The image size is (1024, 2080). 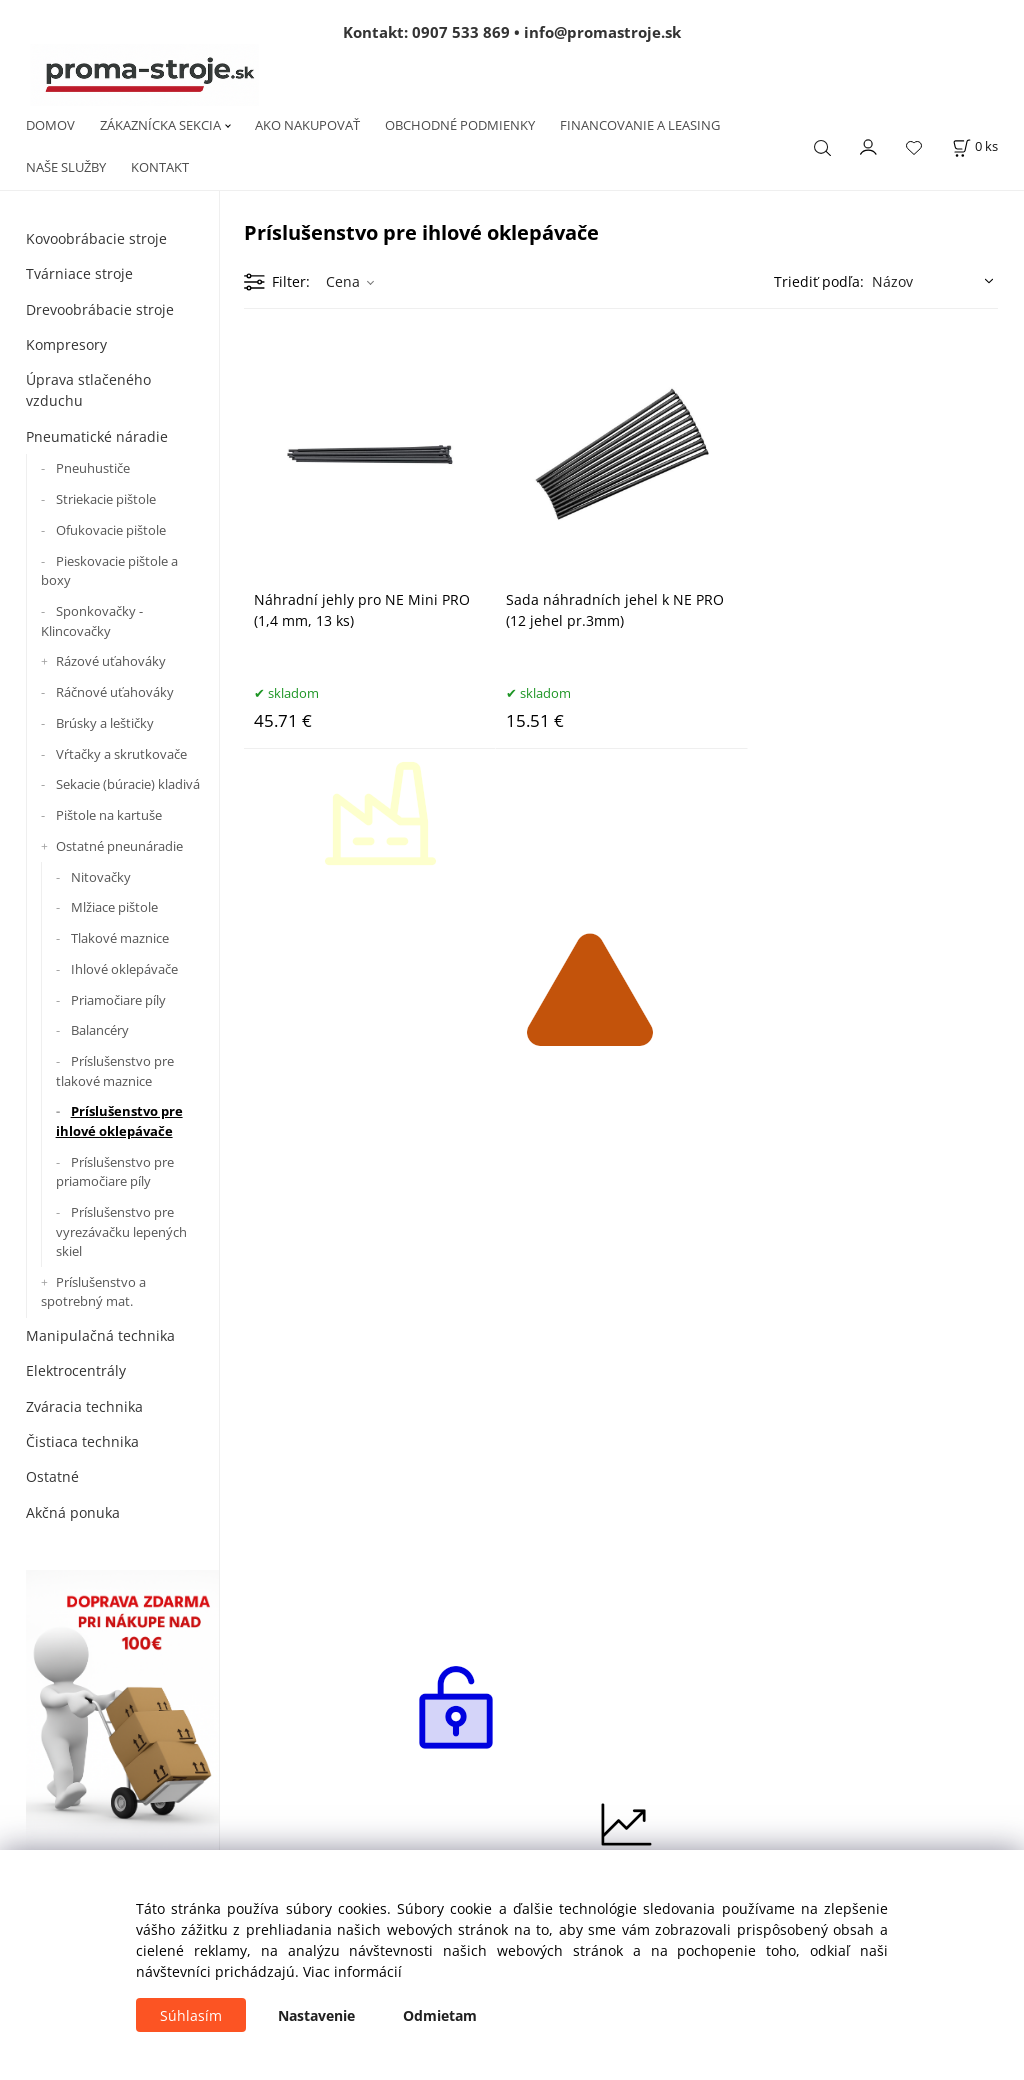 What do you see at coordinates (590, 992) in the screenshot?
I see `indicates a warning or alert status` at bounding box center [590, 992].